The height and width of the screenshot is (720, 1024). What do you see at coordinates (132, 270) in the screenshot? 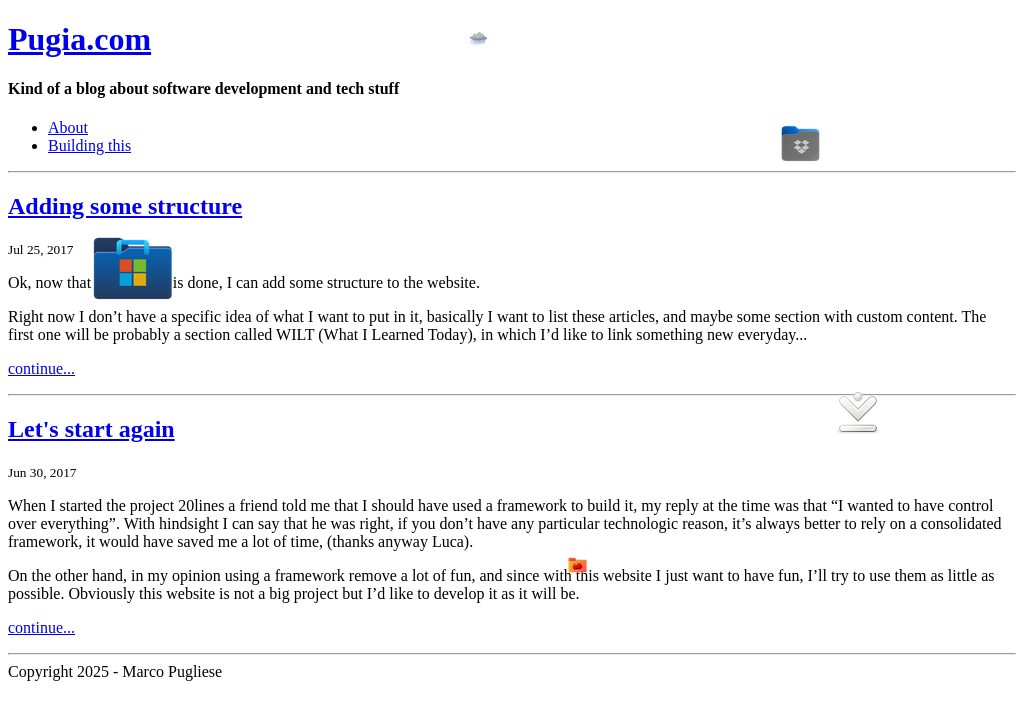
I see `open microsoft store downloads folder` at bounding box center [132, 270].